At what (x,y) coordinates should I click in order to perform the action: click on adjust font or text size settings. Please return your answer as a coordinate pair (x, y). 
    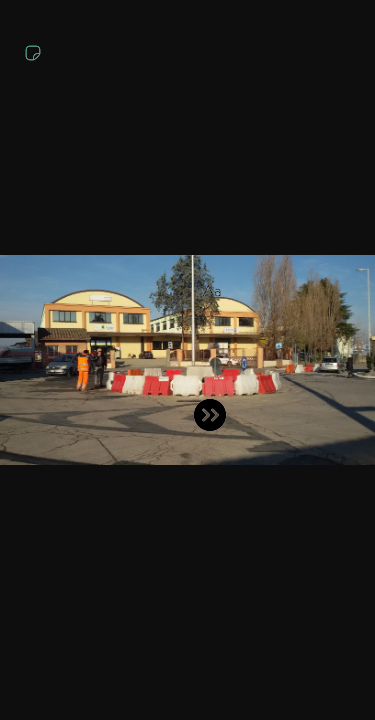
    Looking at the image, I should click on (212, 291).